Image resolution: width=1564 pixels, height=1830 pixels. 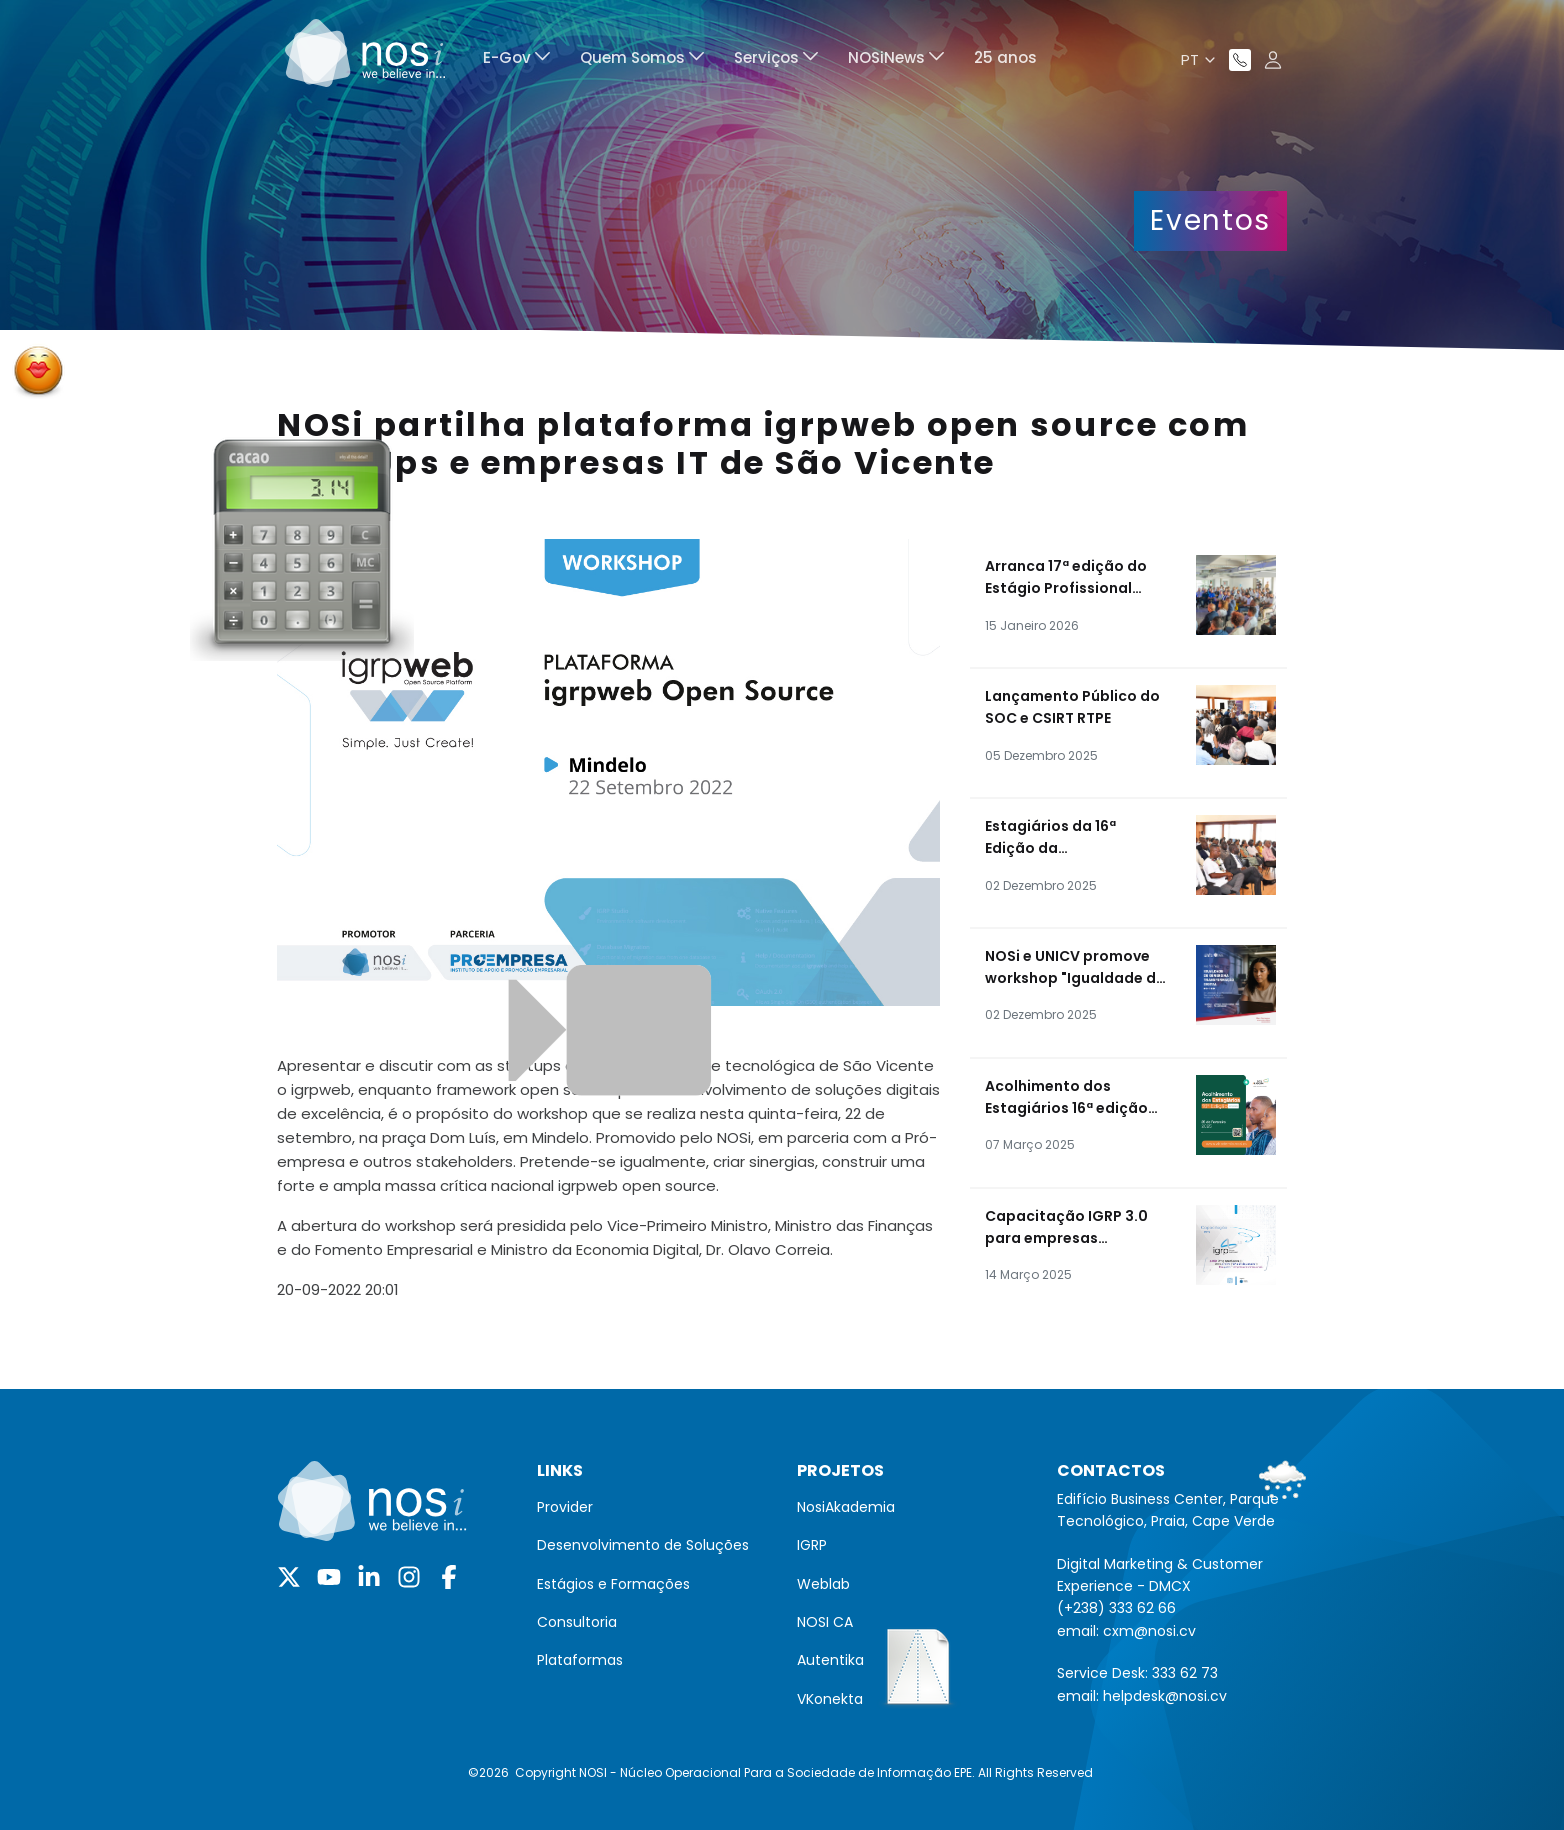 What do you see at coordinates (39, 371) in the screenshot?
I see `send a kiss emoji in chat` at bounding box center [39, 371].